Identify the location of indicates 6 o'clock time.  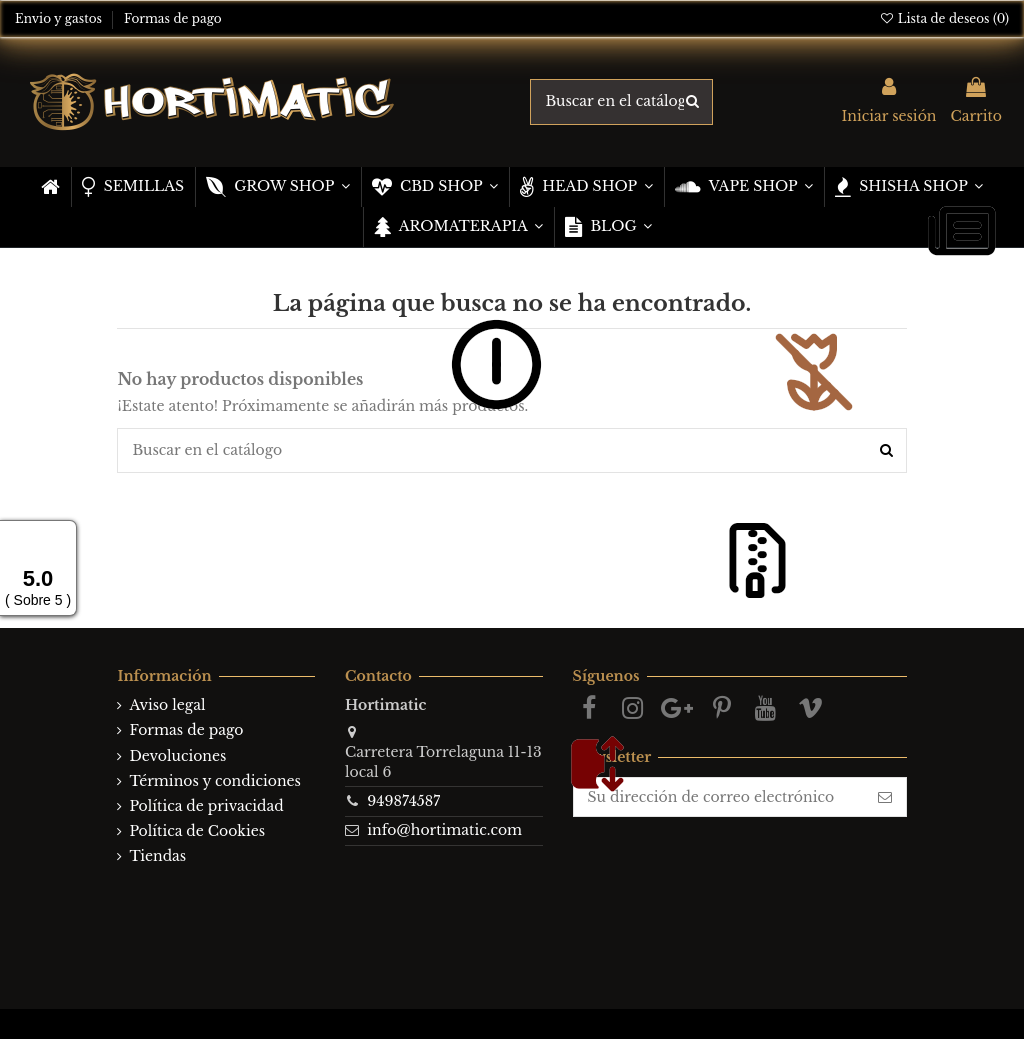
(496, 364).